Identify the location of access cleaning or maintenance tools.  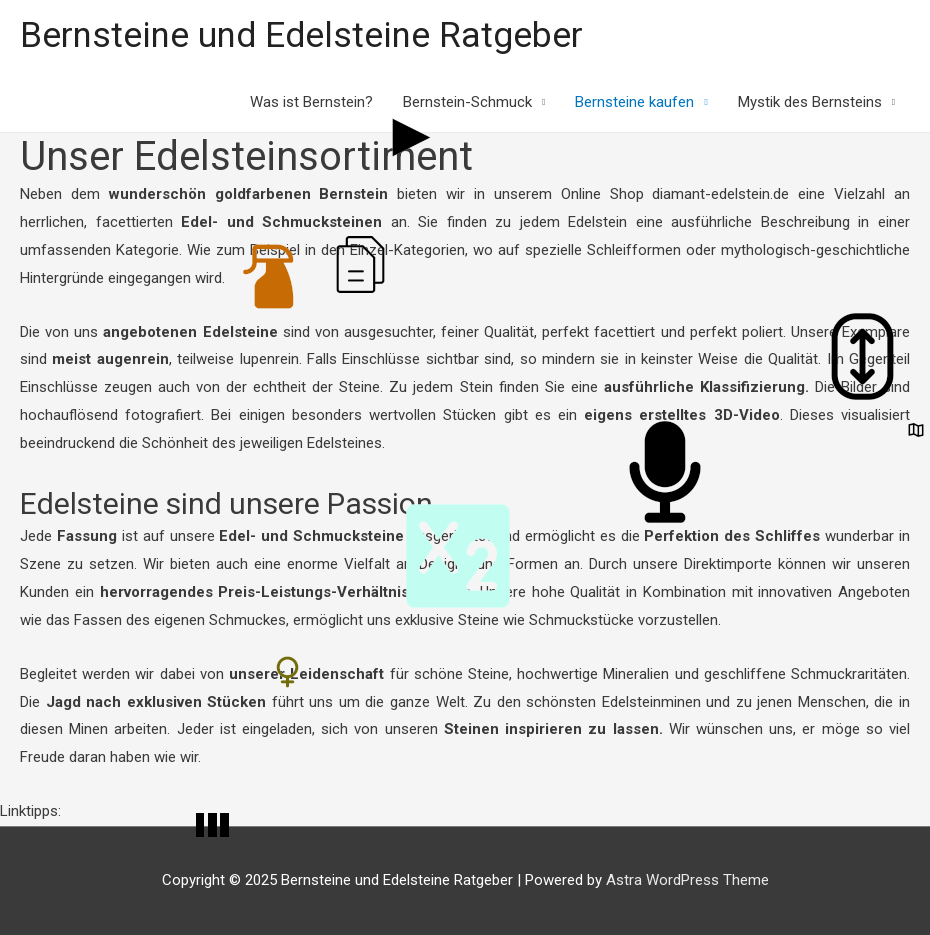
(270, 276).